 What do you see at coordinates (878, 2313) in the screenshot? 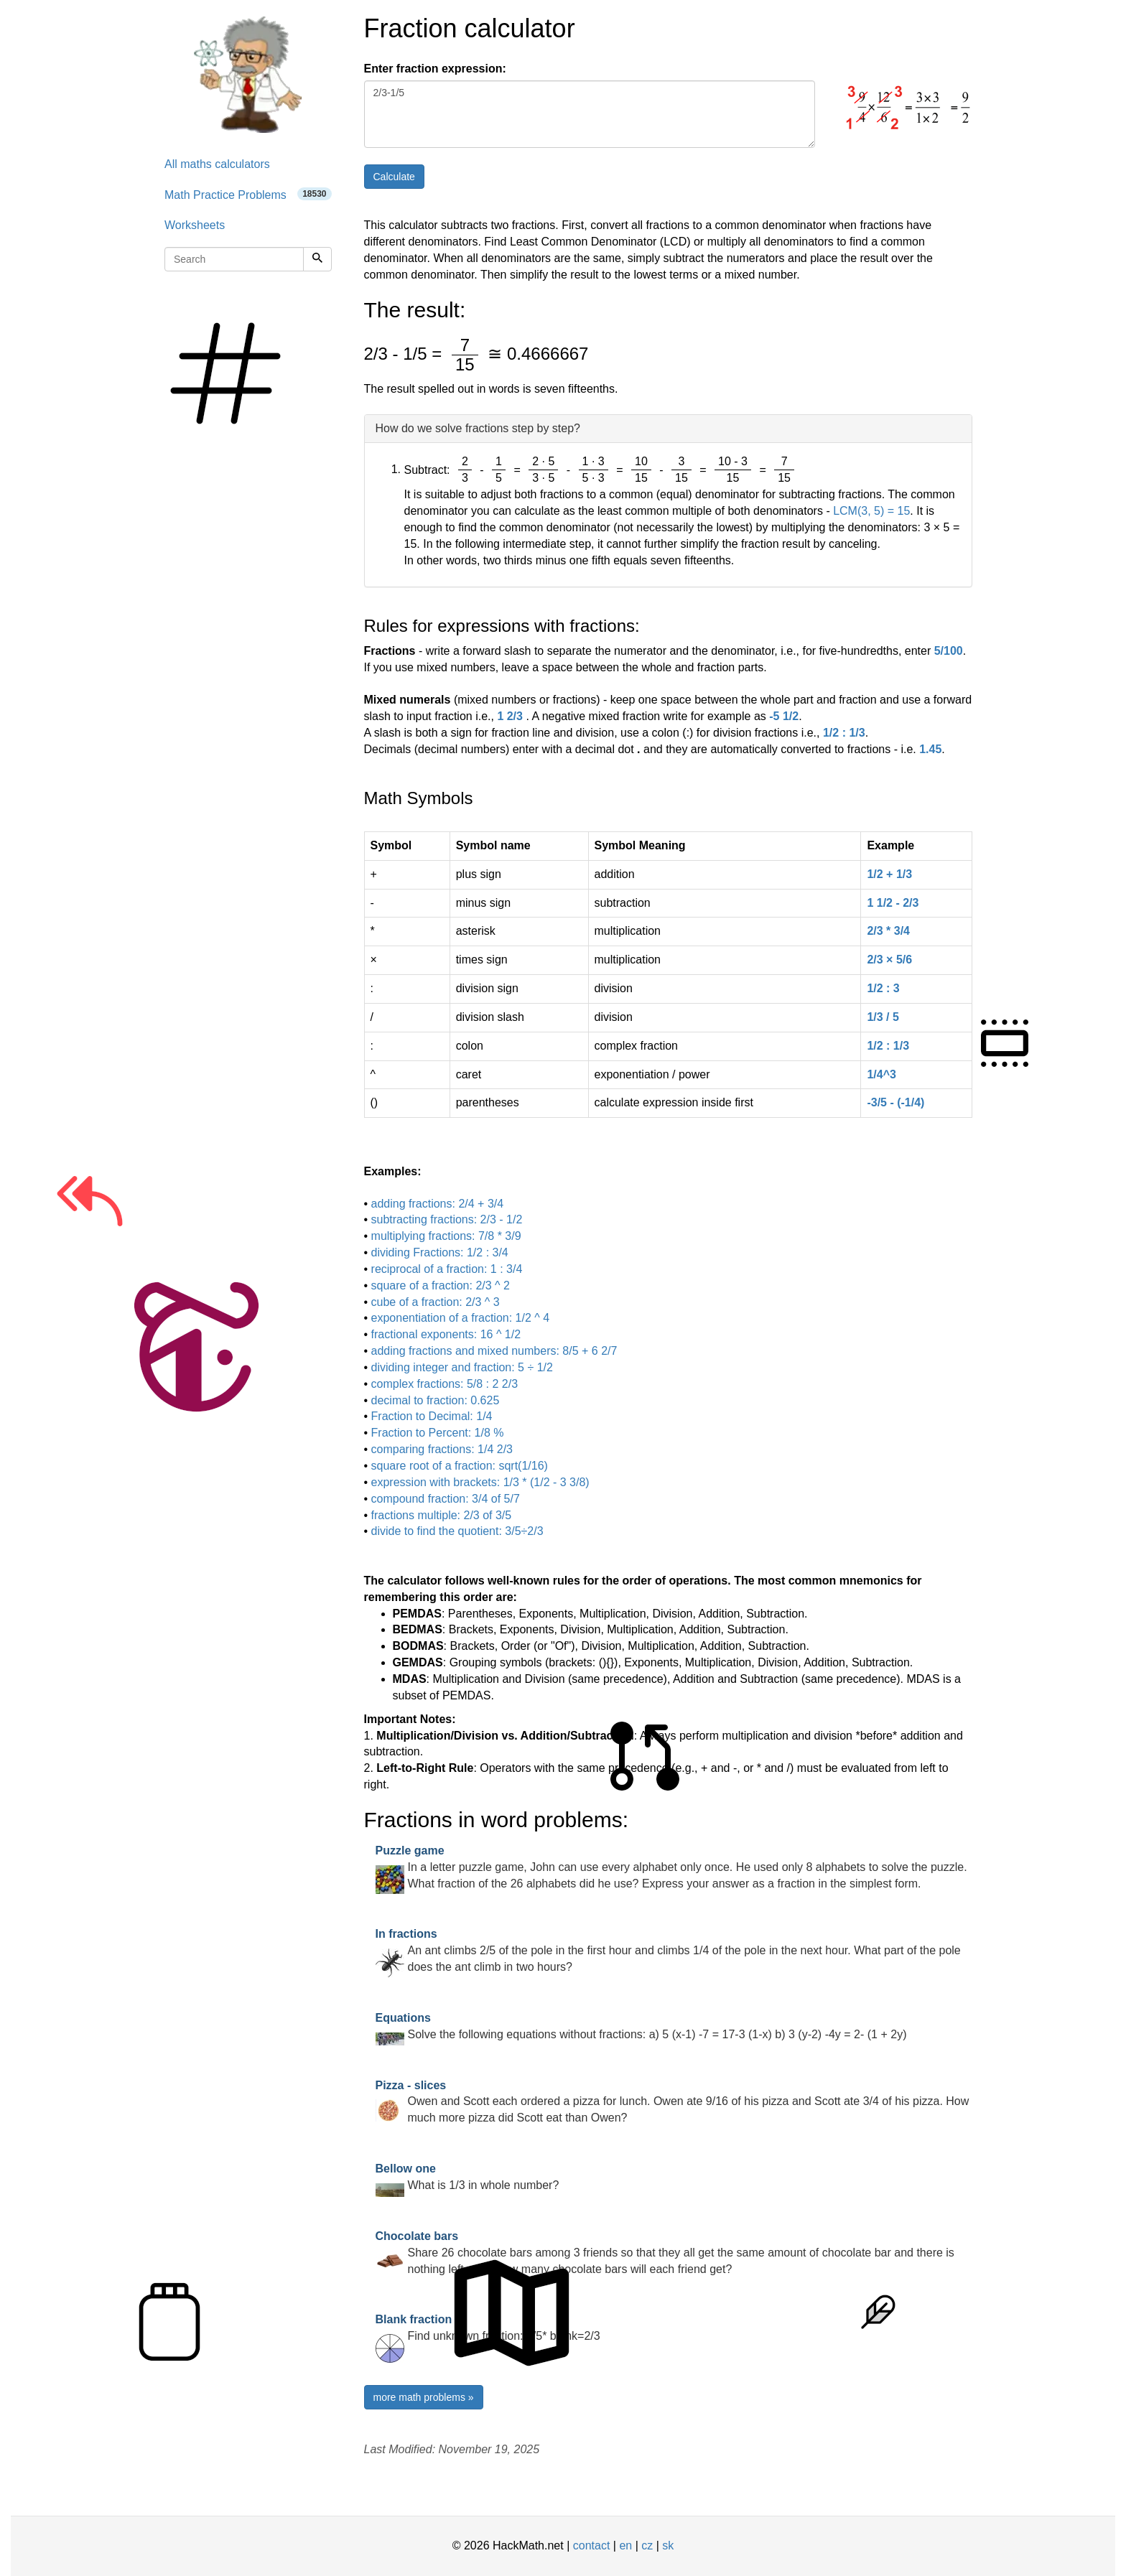
I see `compose a new message or note` at bounding box center [878, 2313].